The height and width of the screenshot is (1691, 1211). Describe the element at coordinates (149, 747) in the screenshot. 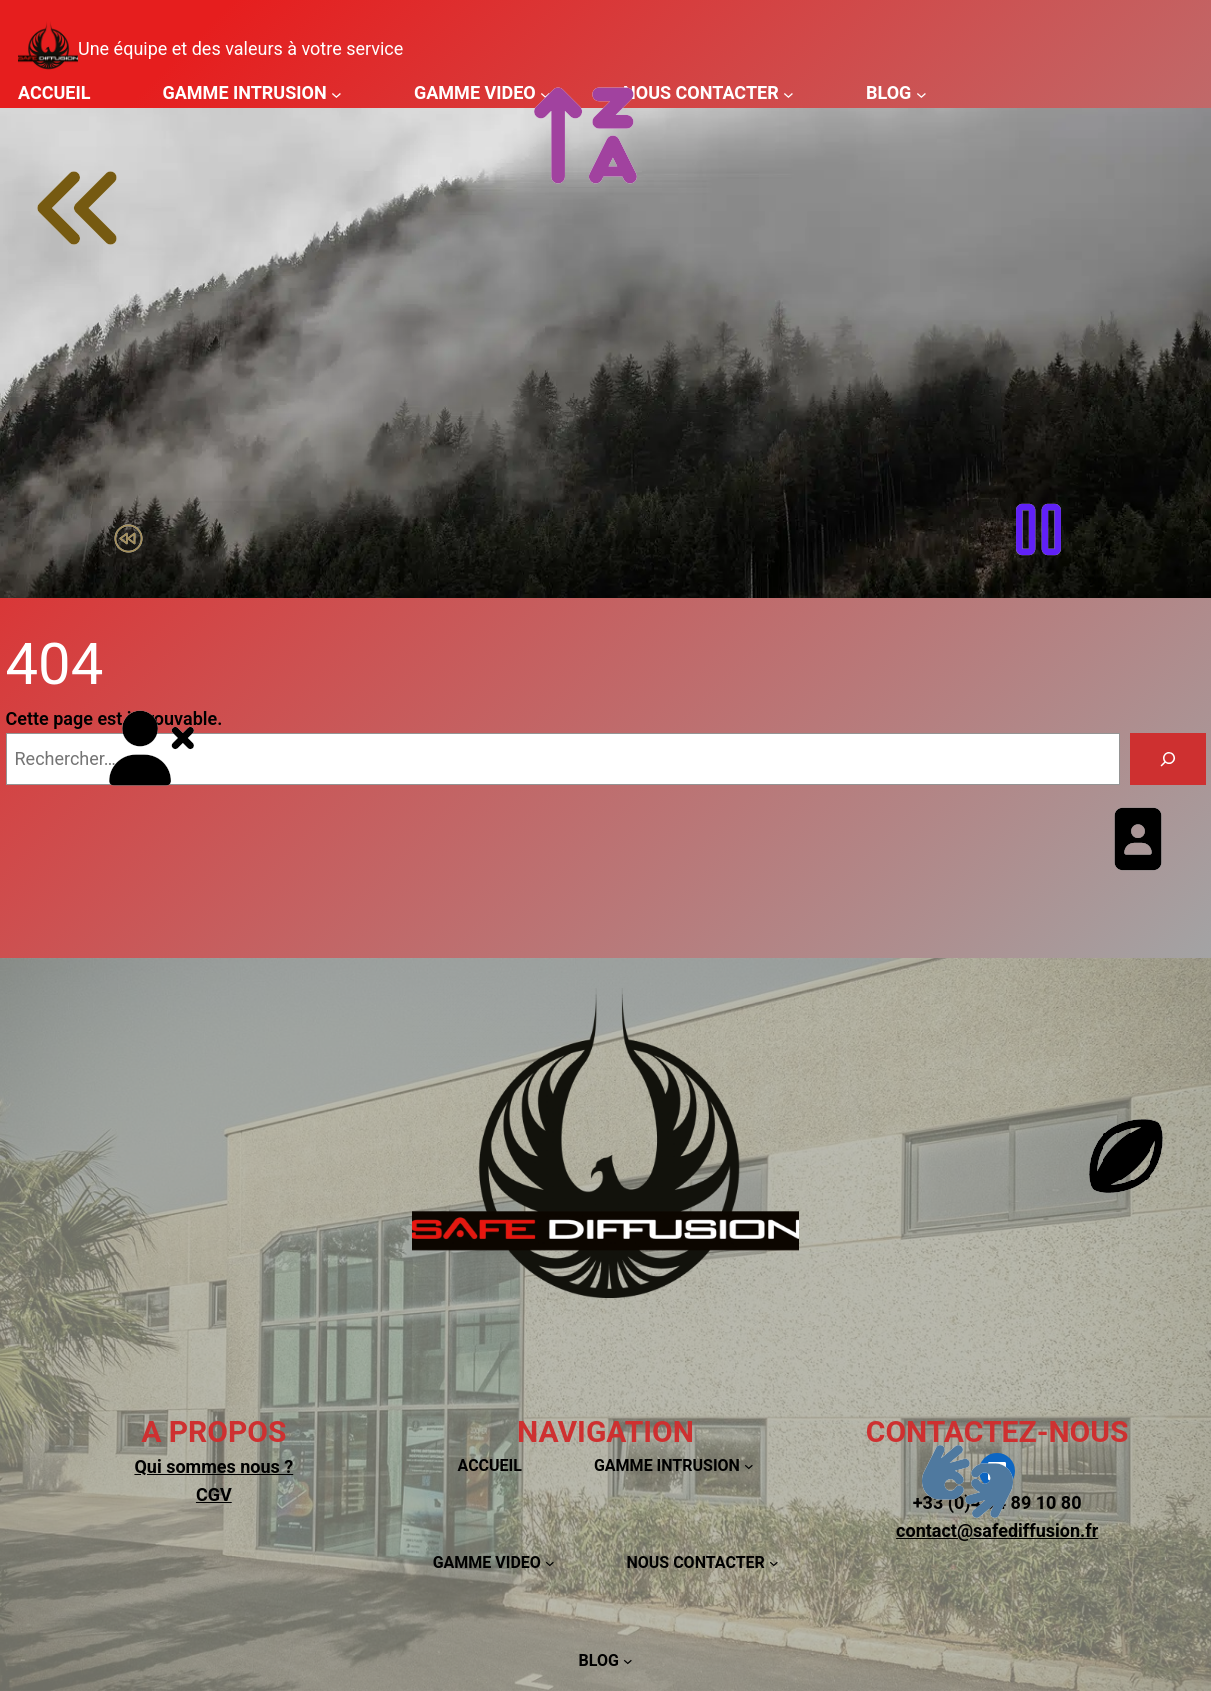

I see `remove a user or contact` at that location.